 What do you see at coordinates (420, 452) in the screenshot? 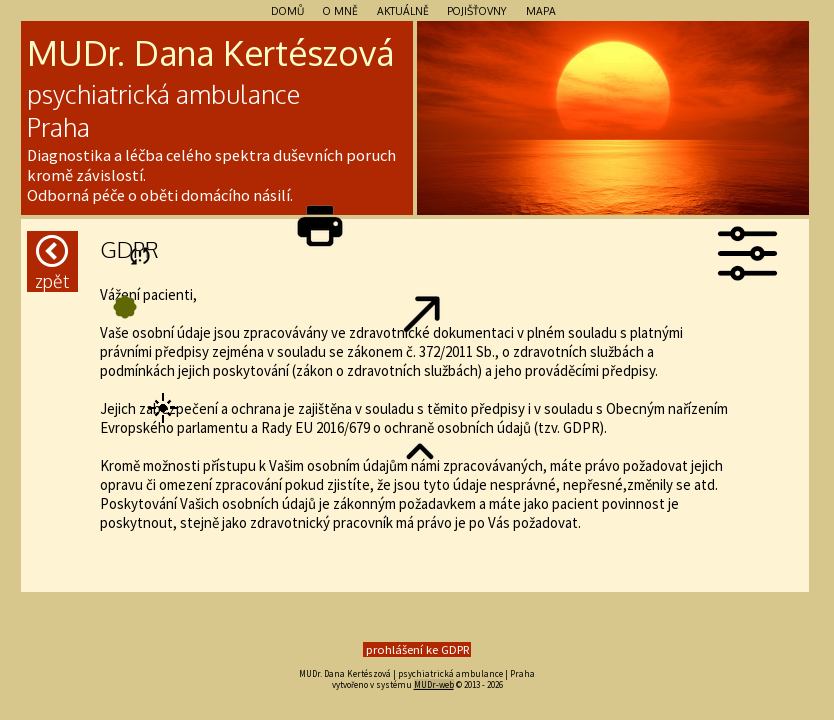
I see `collapse an expanded section` at bounding box center [420, 452].